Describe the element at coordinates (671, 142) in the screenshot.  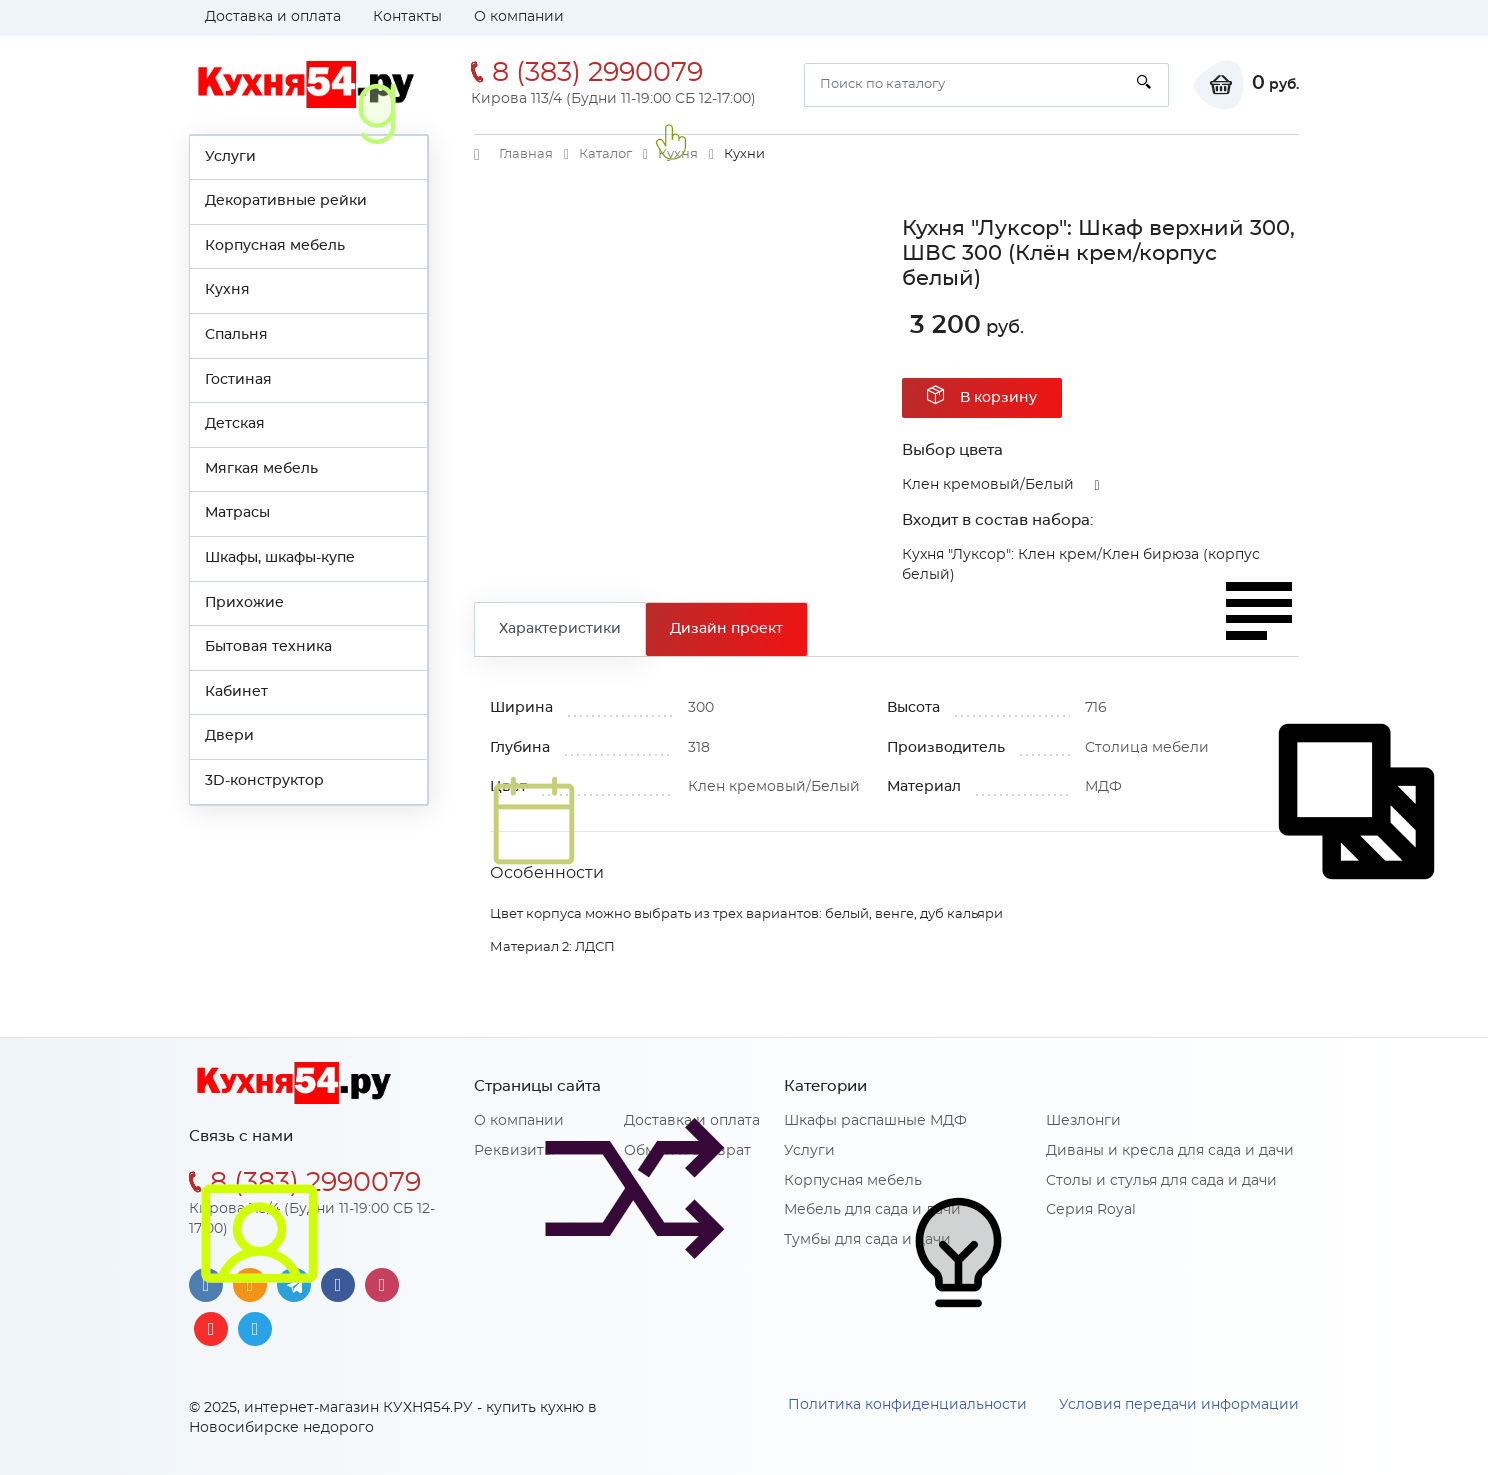
I see `tap or click to select an item` at that location.